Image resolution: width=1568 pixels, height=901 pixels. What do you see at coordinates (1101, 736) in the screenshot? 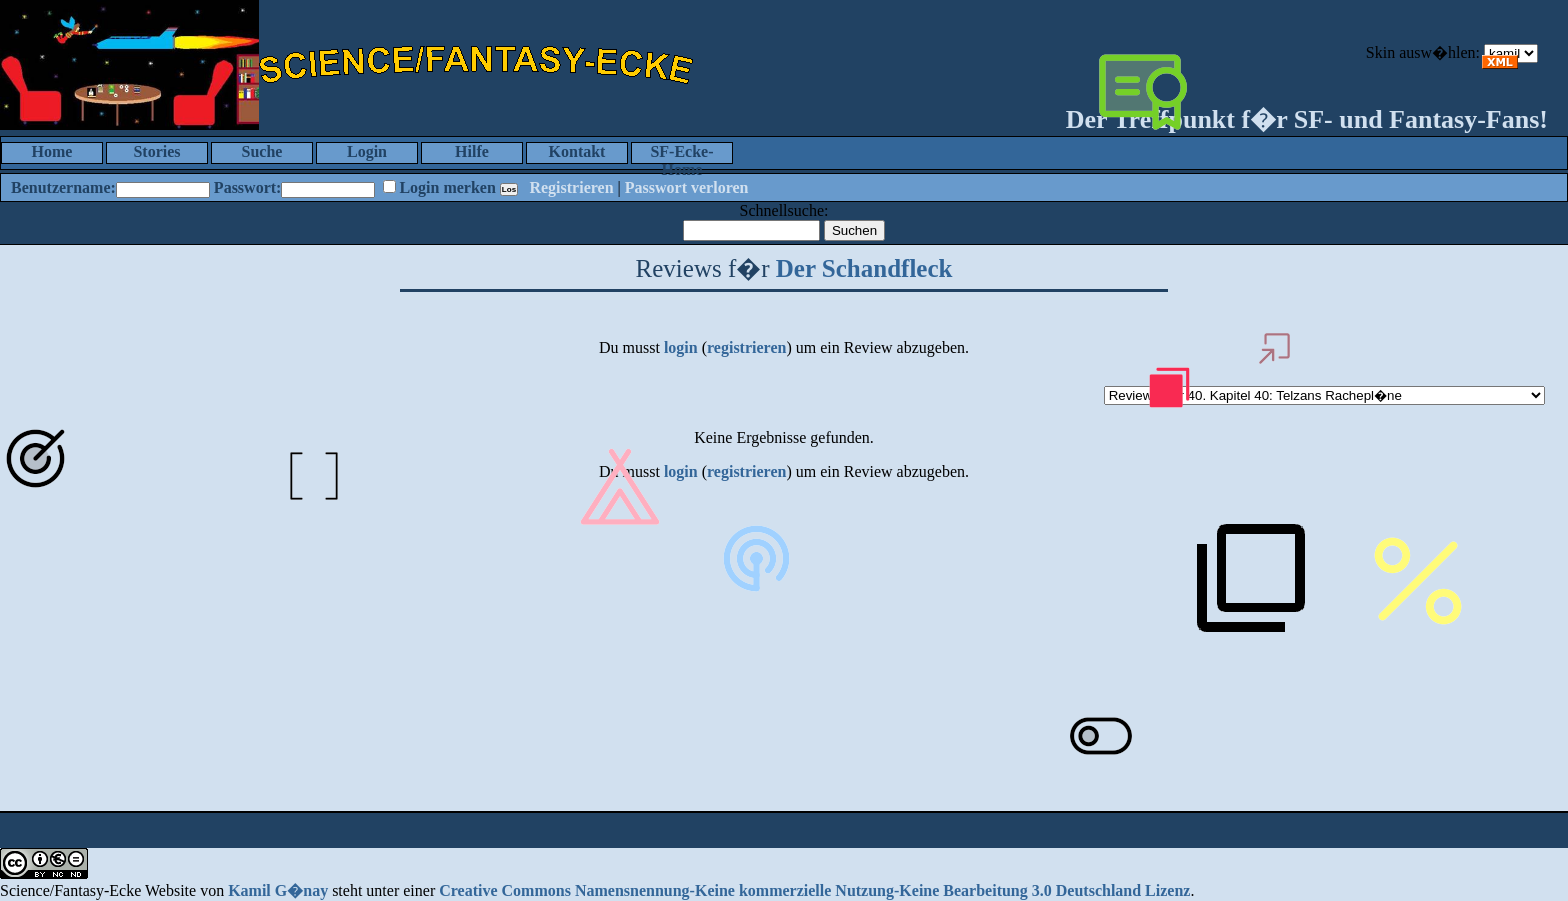
I see `toggle switch in off position` at bounding box center [1101, 736].